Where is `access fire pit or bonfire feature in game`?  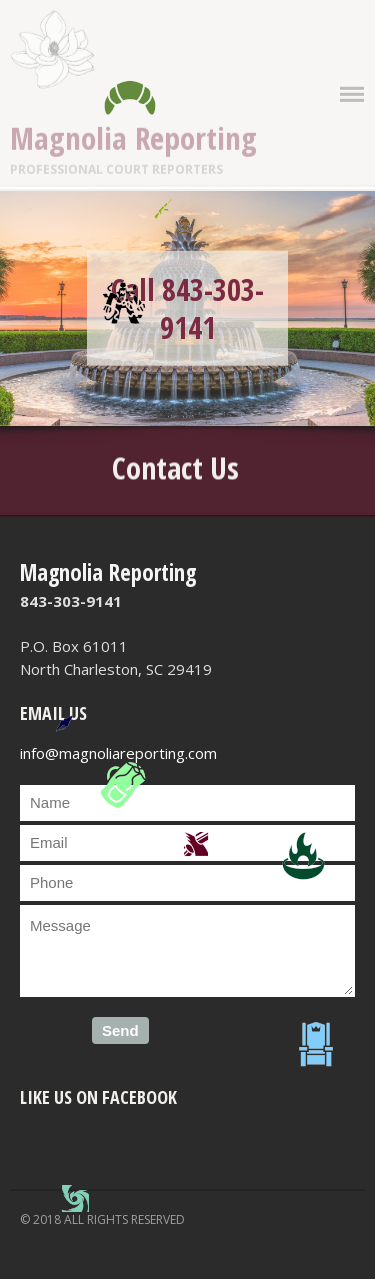 access fire pit or bonfire feature in game is located at coordinates (303, 856).